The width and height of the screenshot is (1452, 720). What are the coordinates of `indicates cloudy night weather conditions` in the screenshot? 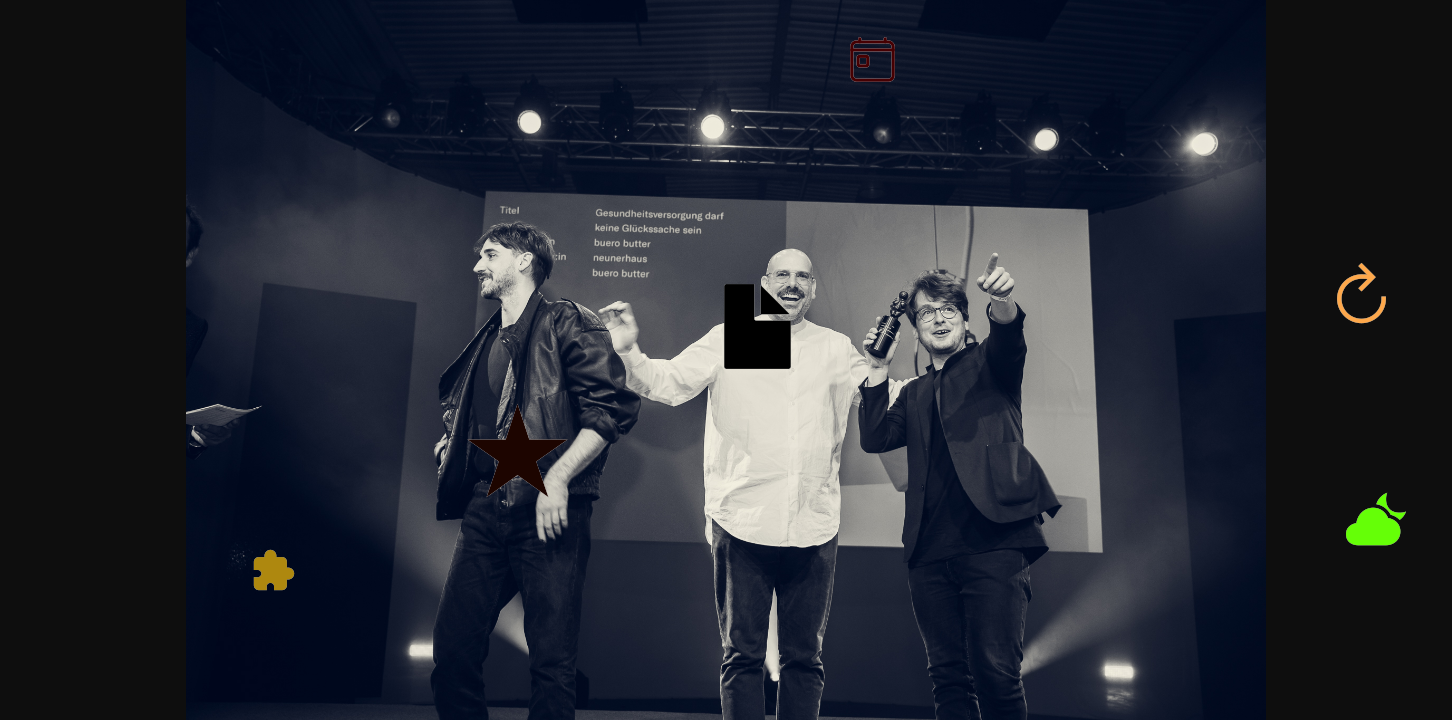 It's located at (1376, 519).